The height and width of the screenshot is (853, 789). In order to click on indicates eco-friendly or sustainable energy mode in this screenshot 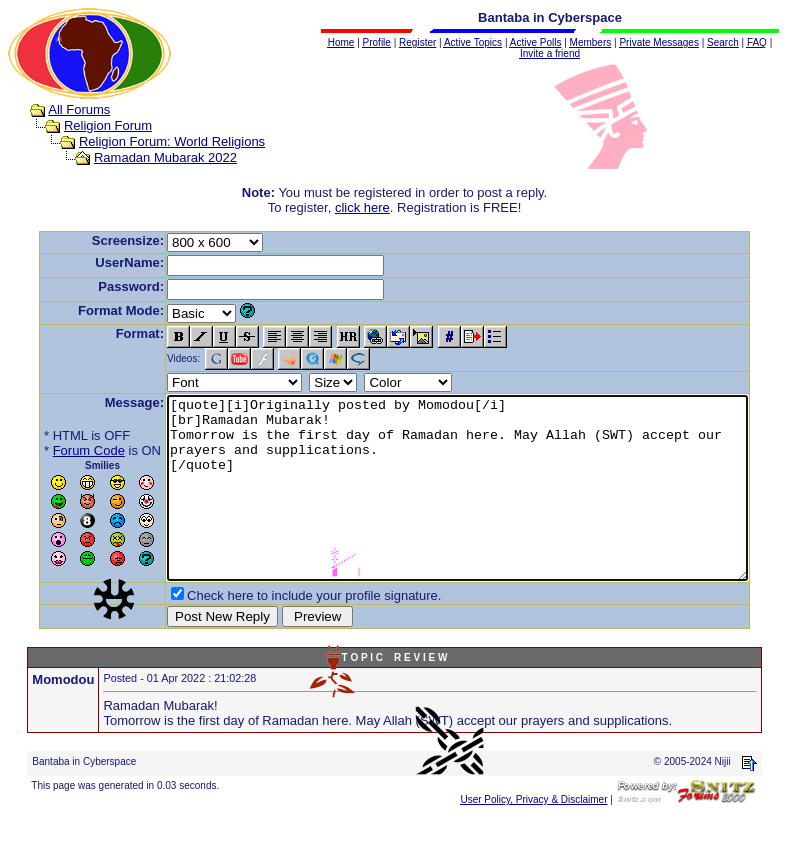, I will do `click(333, 670)`.